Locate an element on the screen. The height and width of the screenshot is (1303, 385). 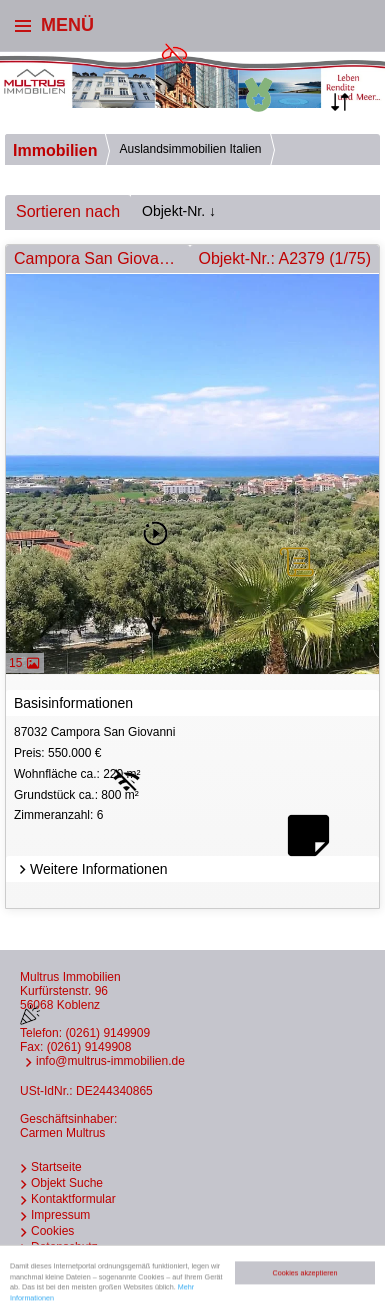
end or decline a phone call is located at coordinates (174, 53).